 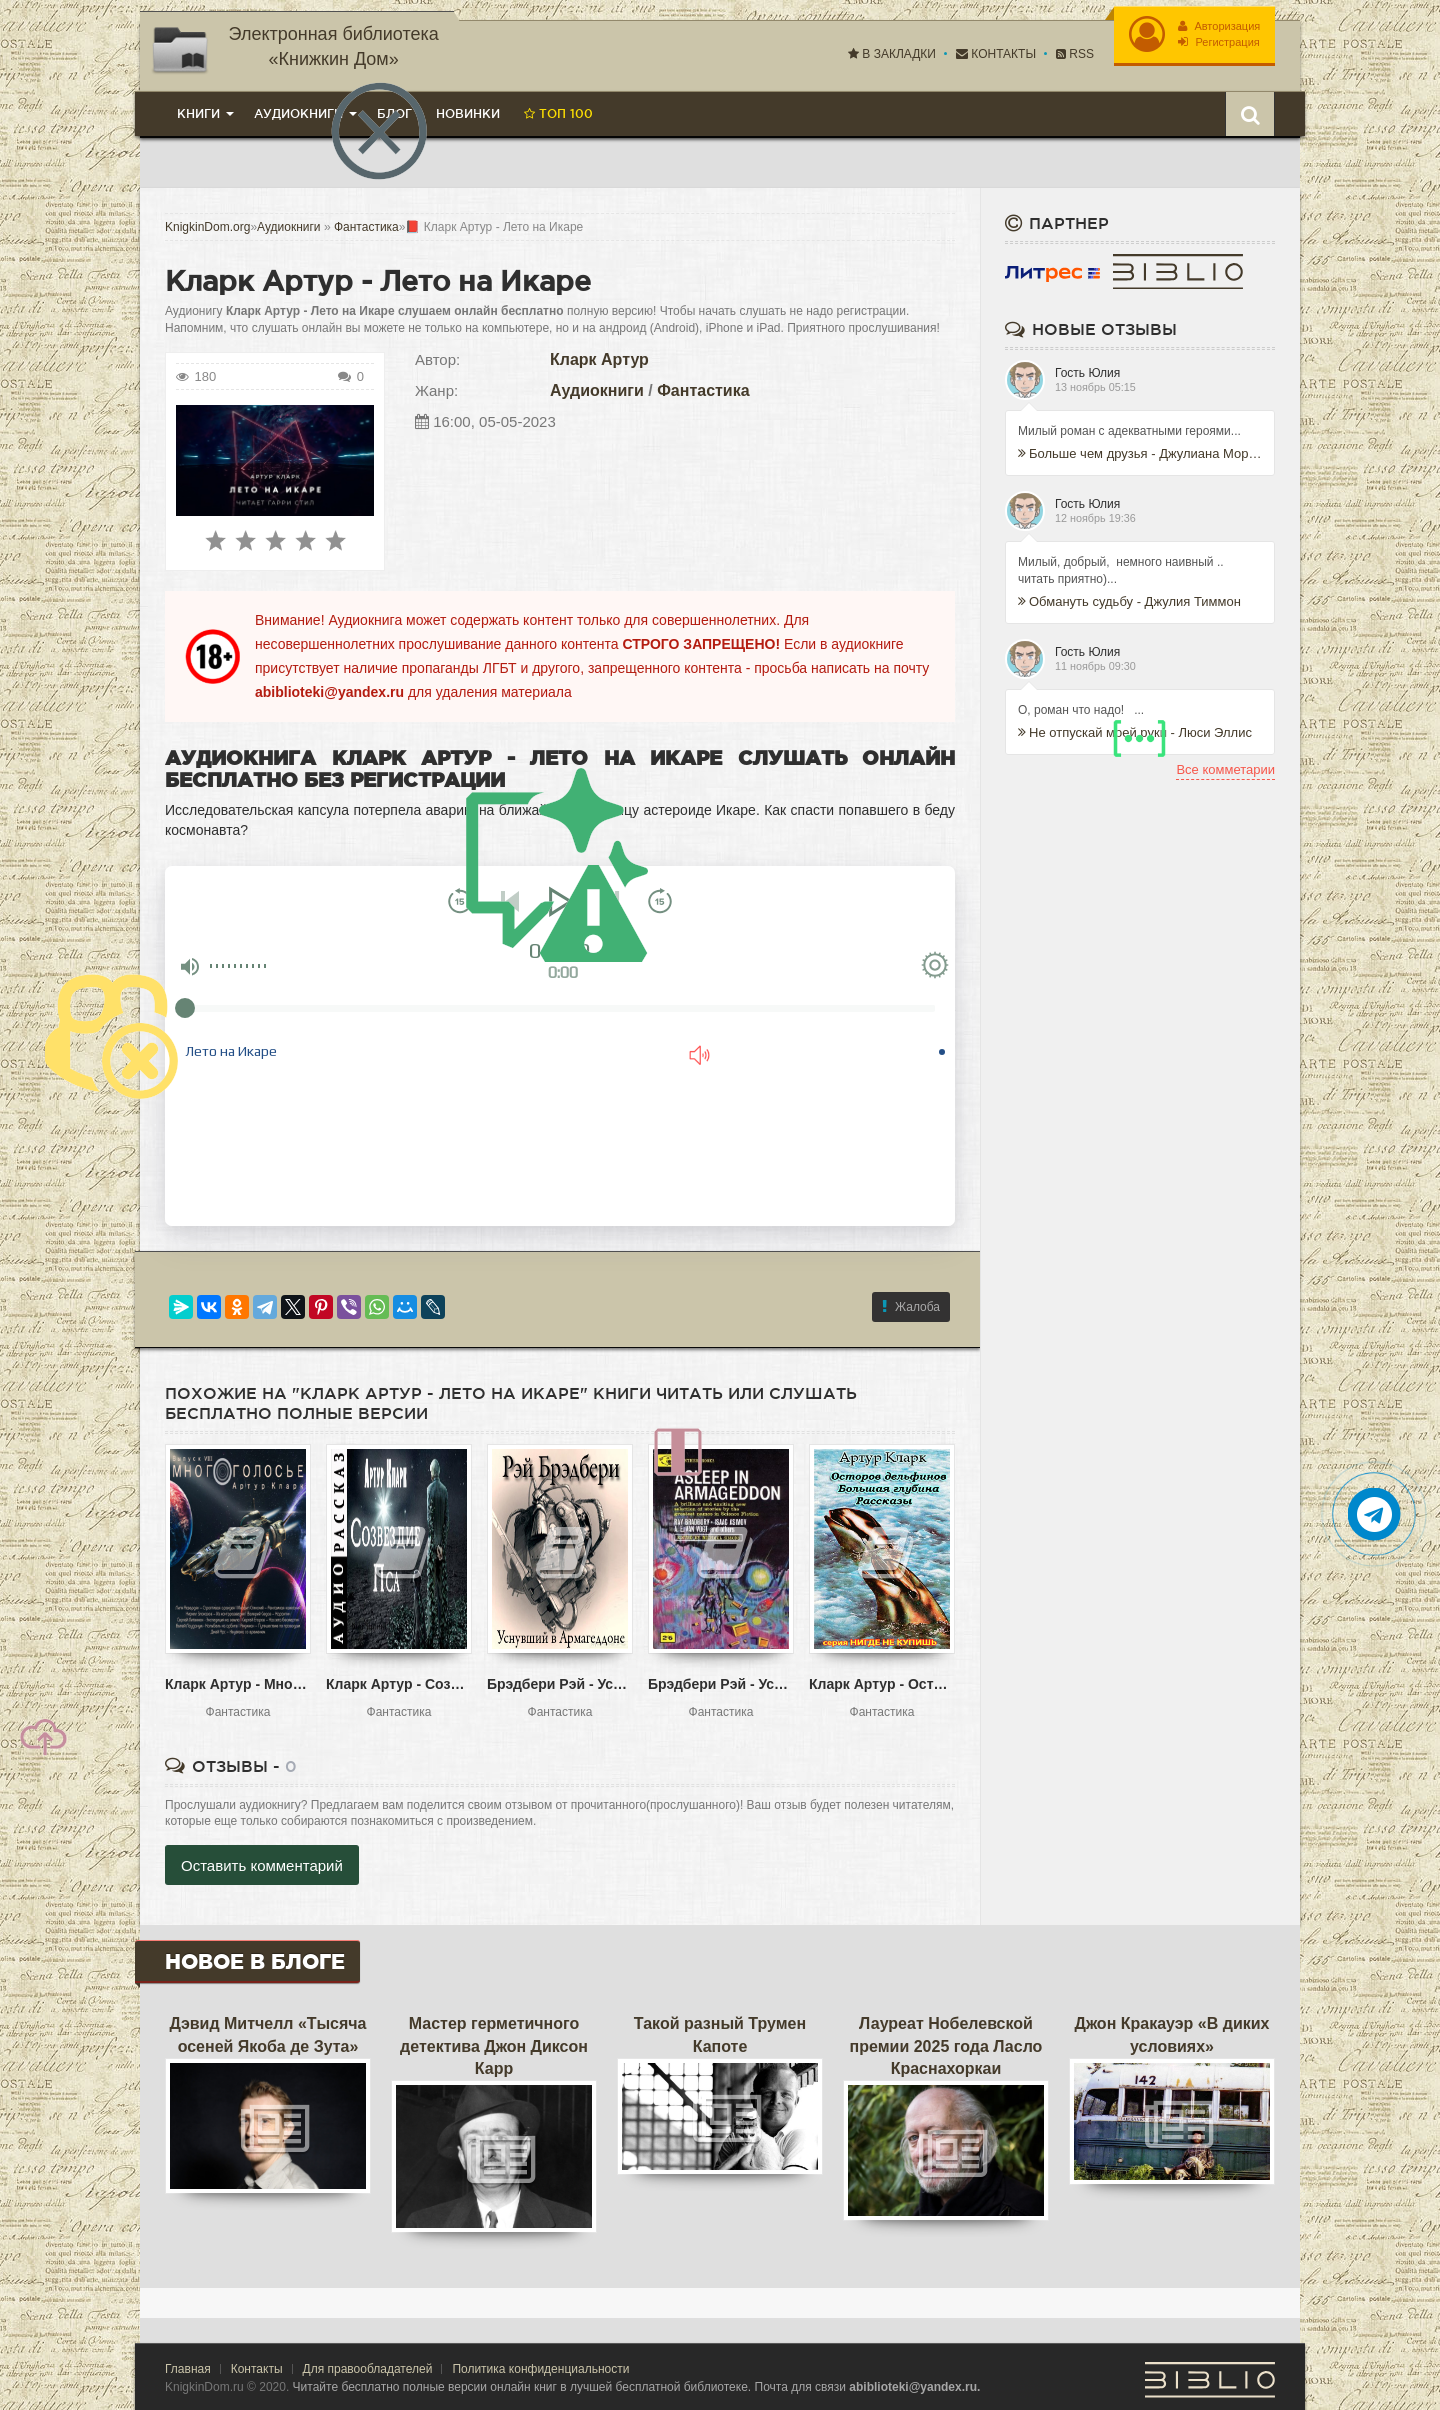 I want to click on AI chat feature experiencing an issue or error, so click(x=551, y=865).